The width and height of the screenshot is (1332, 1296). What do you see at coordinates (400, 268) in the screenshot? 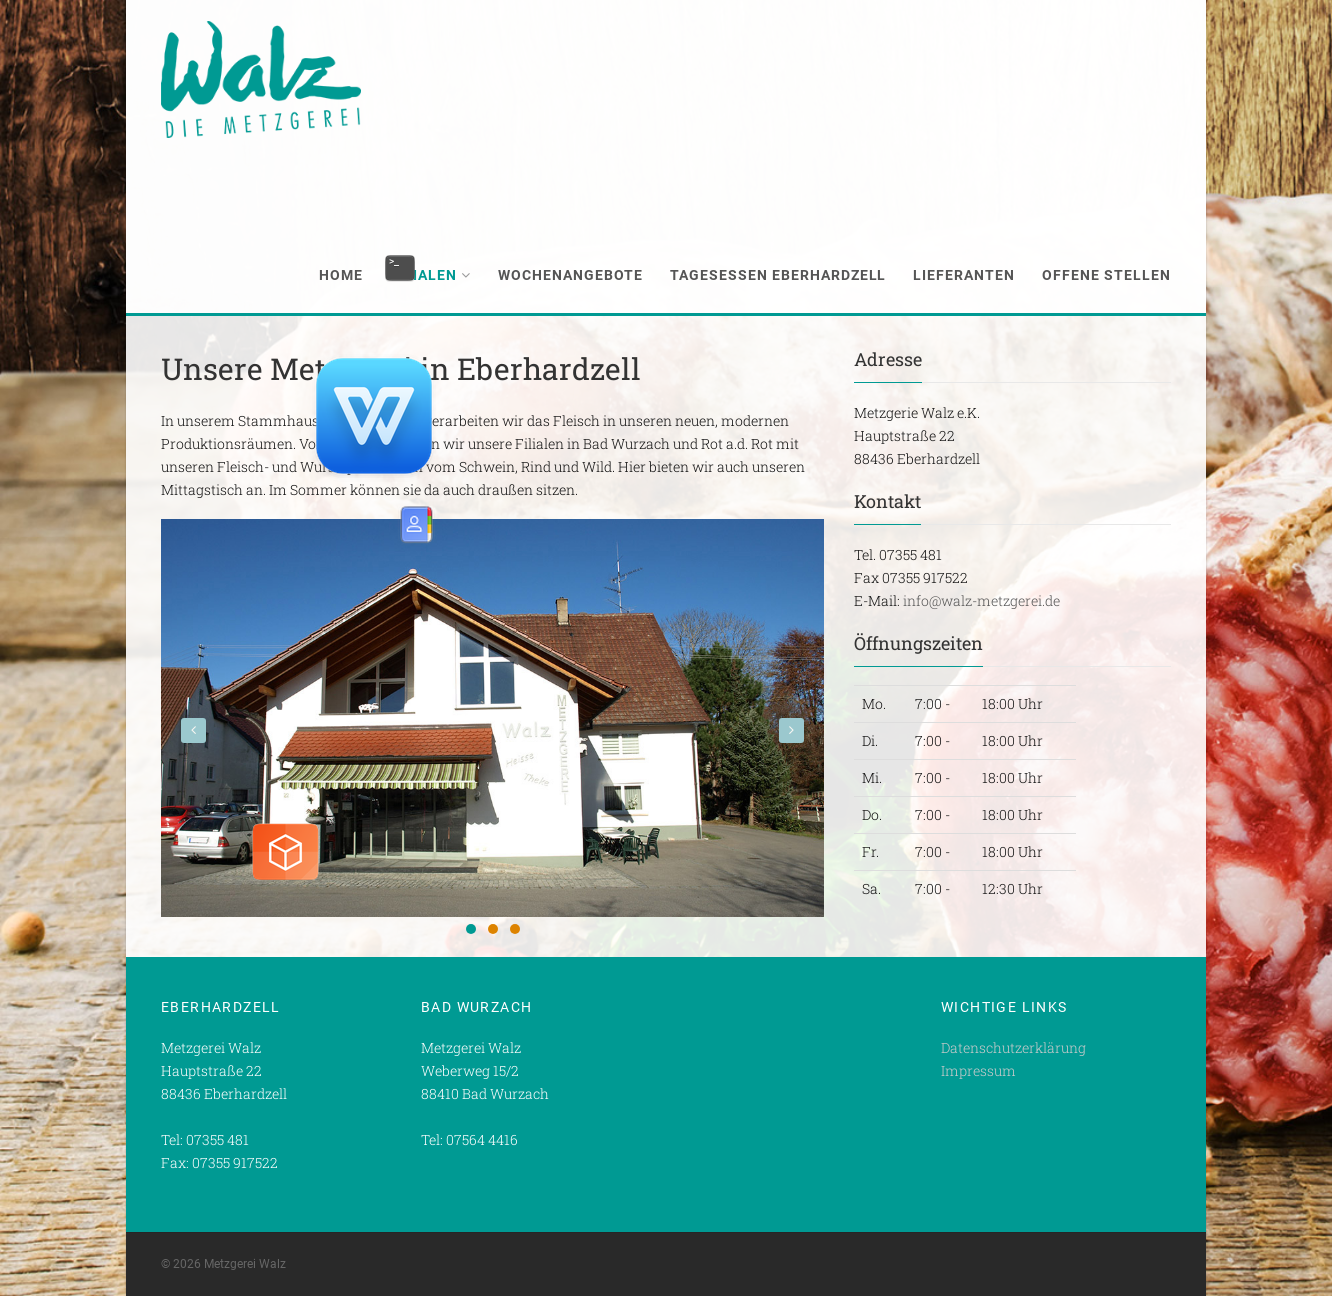
I see `open the terminal application` at bounding box center [400, 268].